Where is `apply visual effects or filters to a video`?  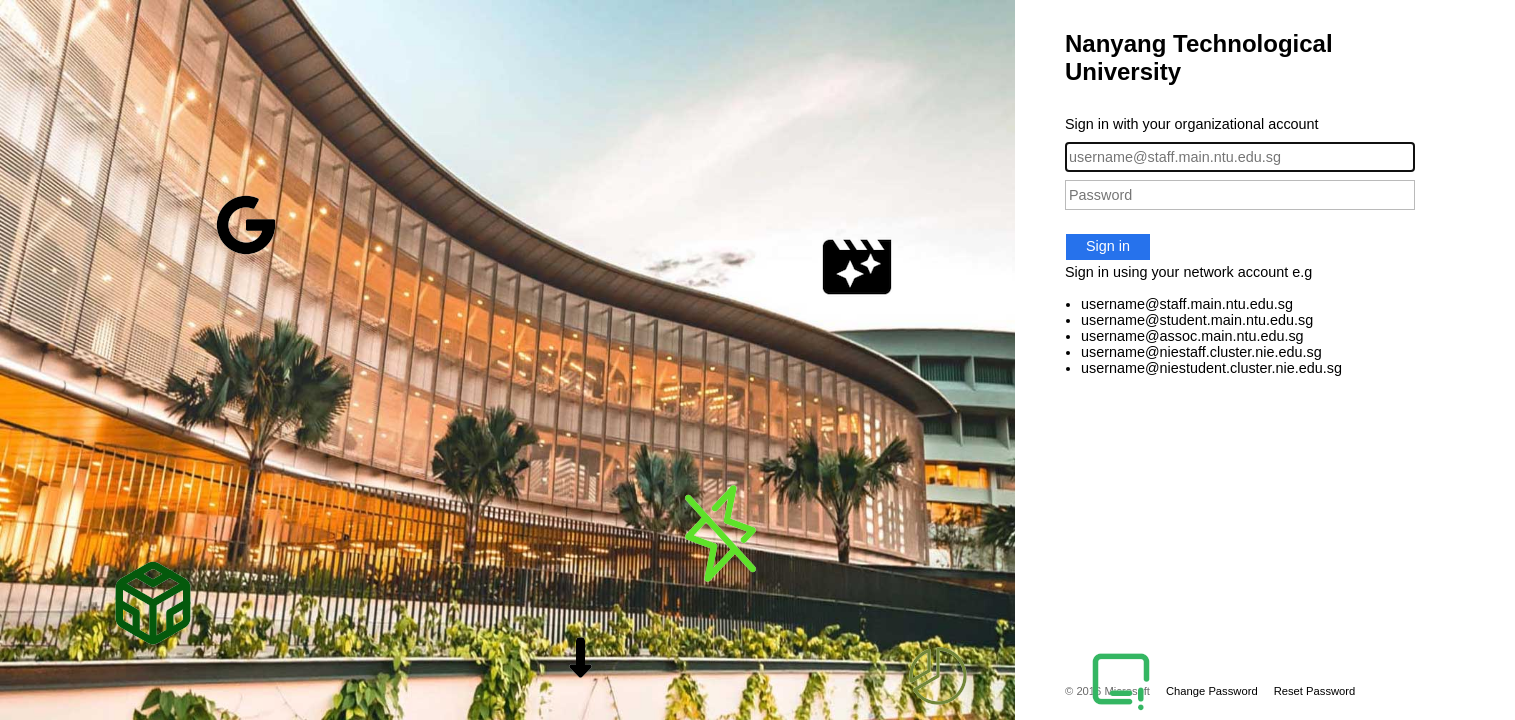
apply visual effects or filters to a video is located at coordinates (857, 267).